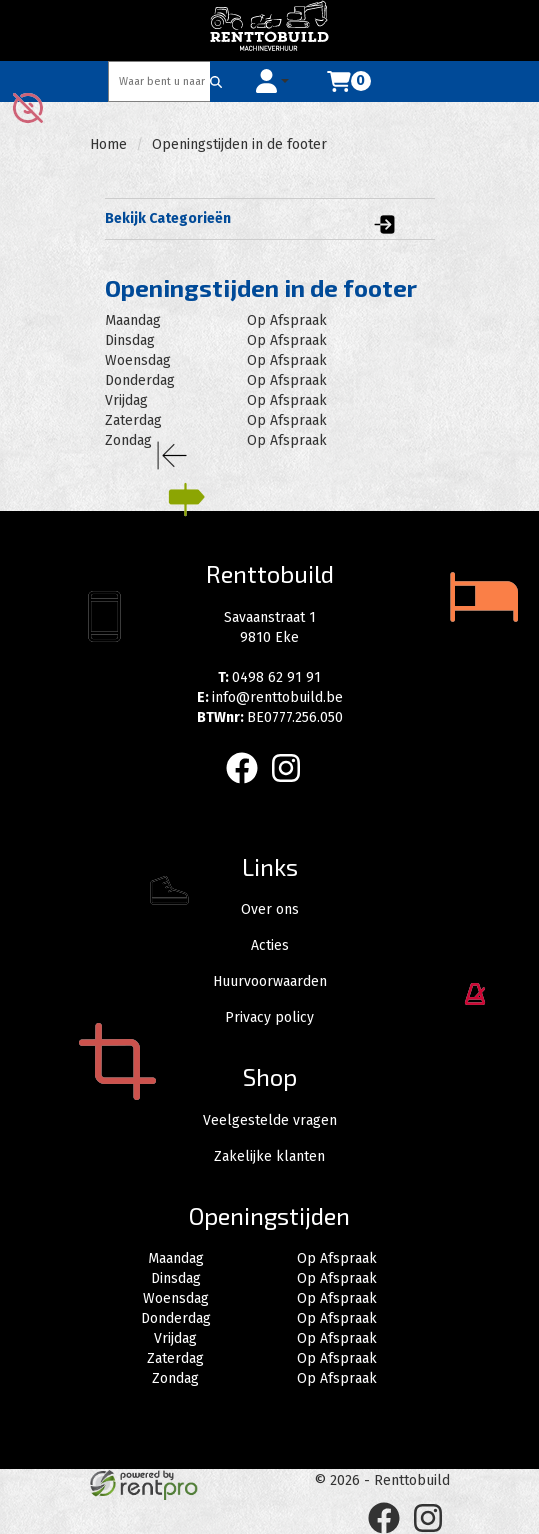 Image resolution: width=539 pixels, height=1534 pixels. Describe the element at coordinates (171, 455) in the screenshot. I see `navigate to the beginning or first item` at that location.